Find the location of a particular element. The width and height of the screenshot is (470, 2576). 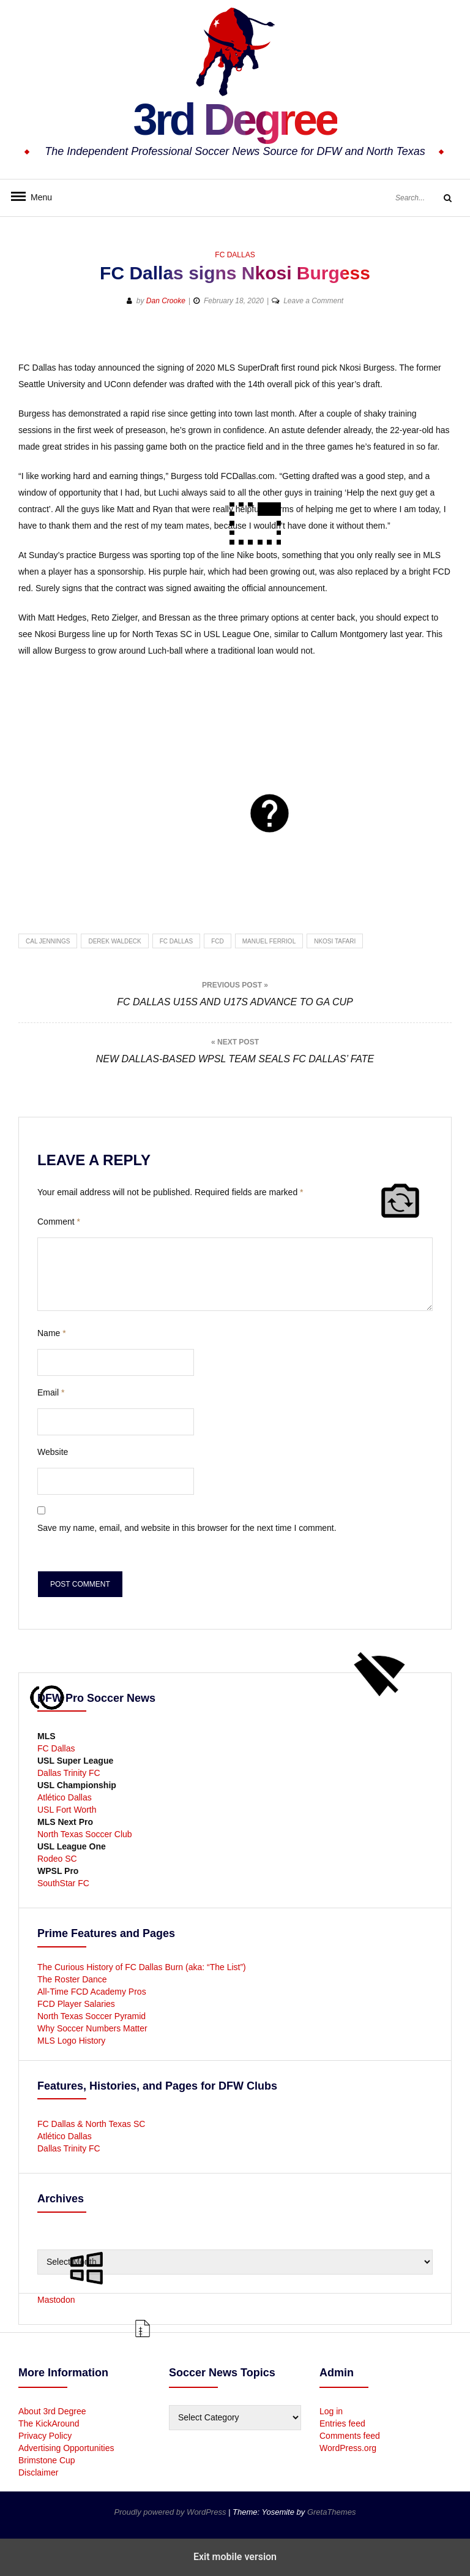

open the Windows start menu is located at coordinates (88, 2268).